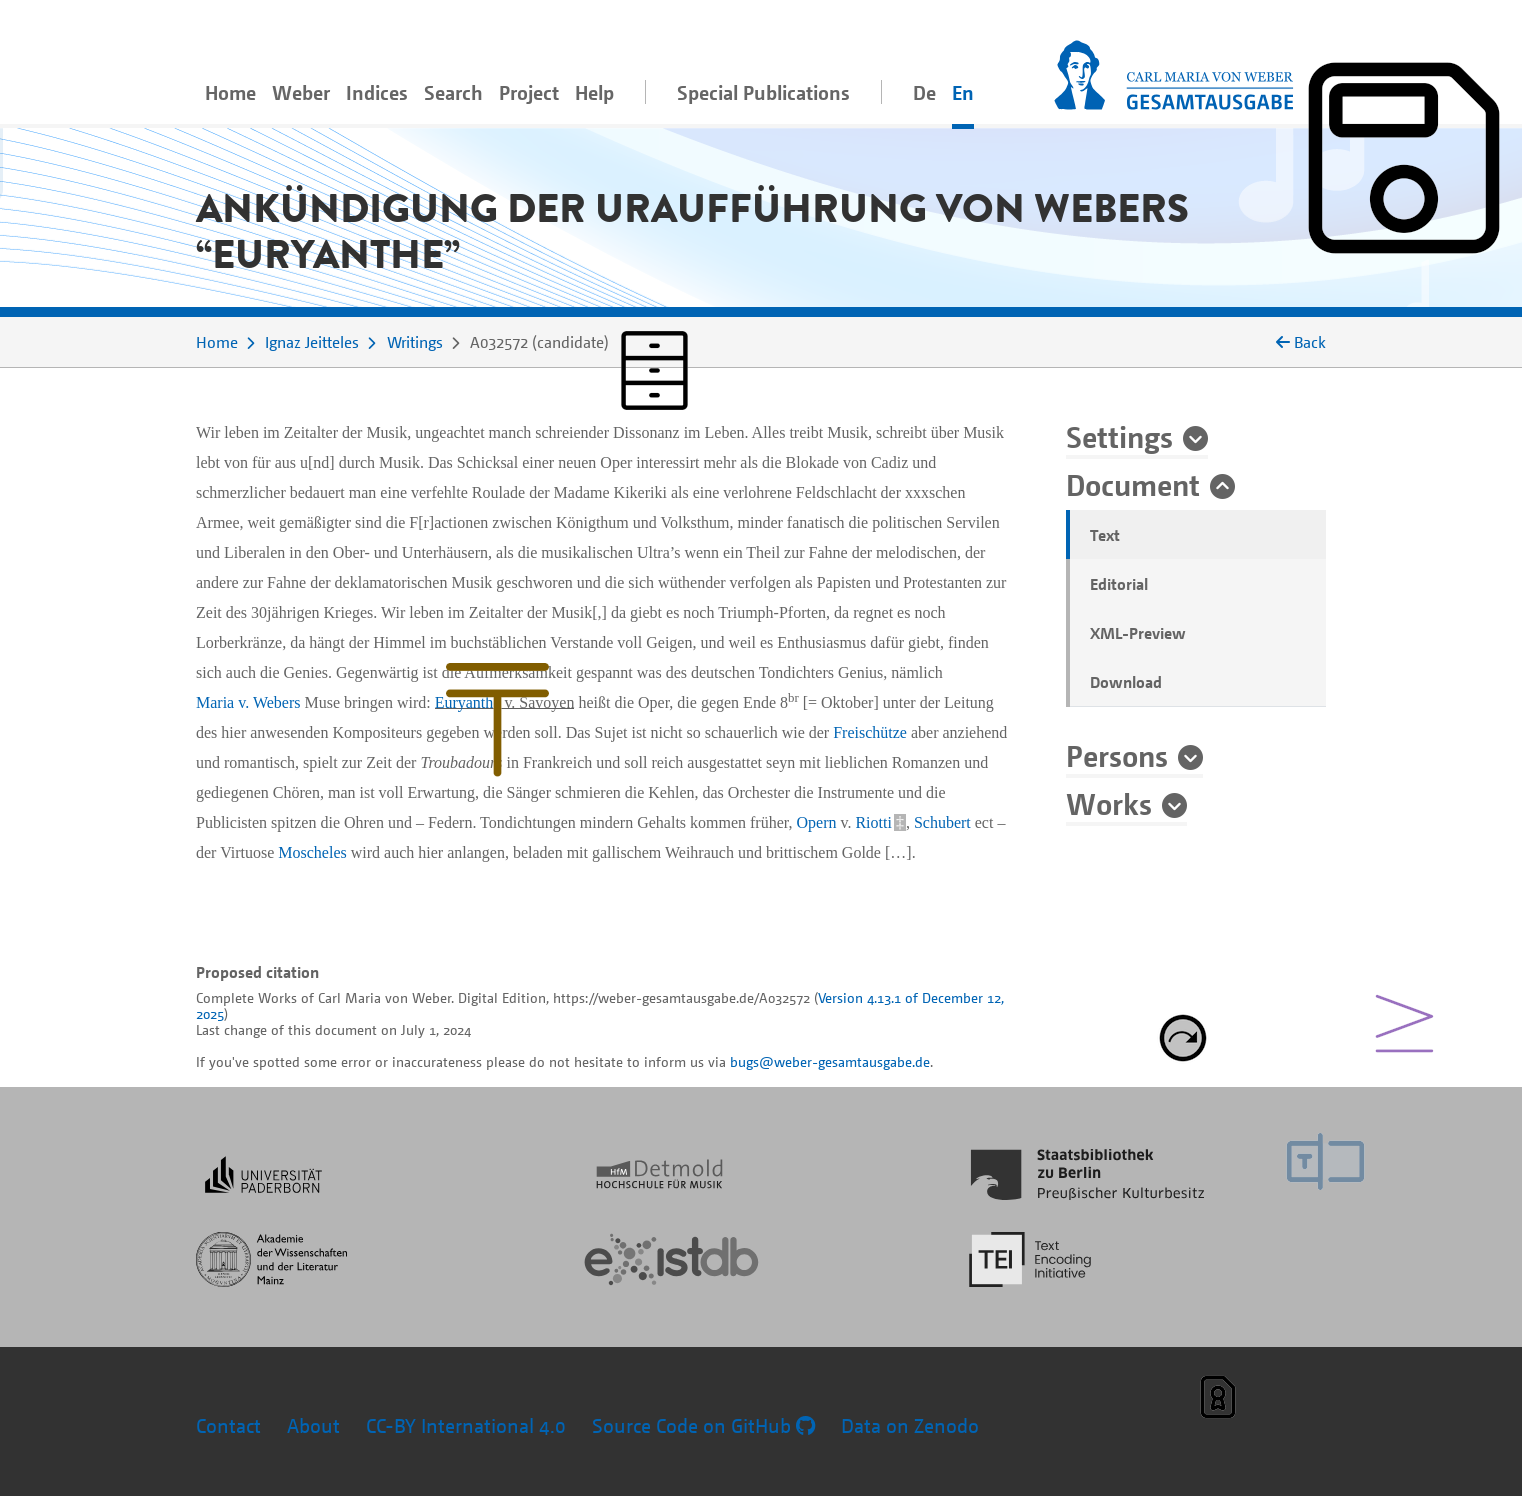  What do you see at coordinates (654, 370) in the screenshot?
I see `access storage or file organization` at bounding box center [654, 370].